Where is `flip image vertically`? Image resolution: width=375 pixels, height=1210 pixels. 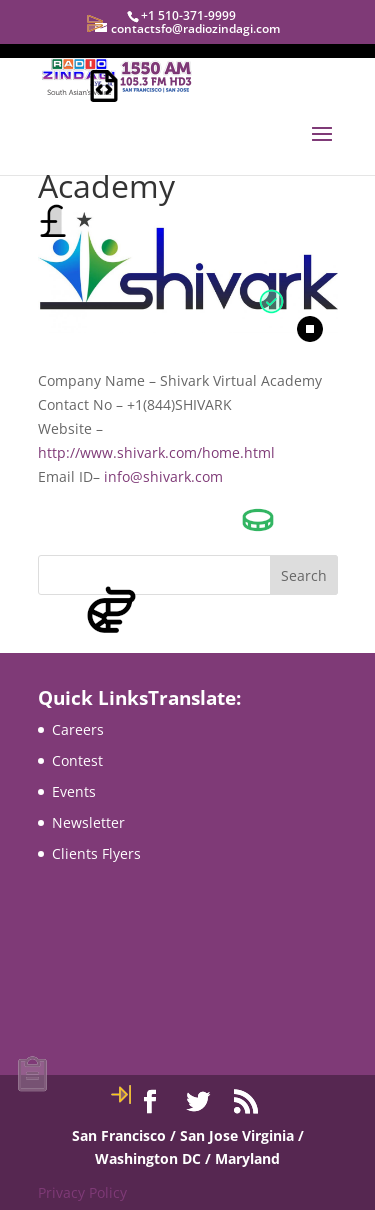
flip image vertically is located at coordinates (94, 23).